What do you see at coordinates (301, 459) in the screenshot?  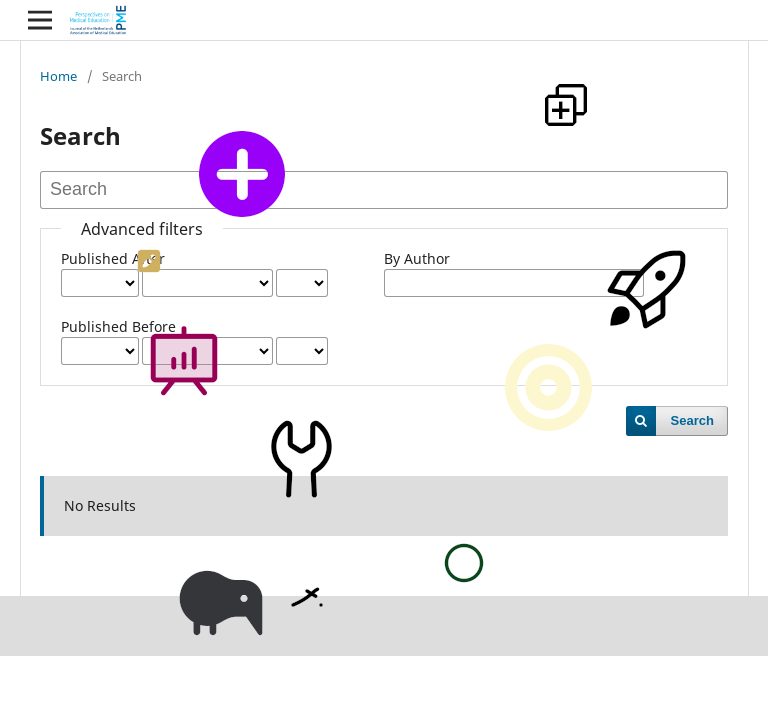 I see `access settings or configuration options` at bounding box center [301, 459].